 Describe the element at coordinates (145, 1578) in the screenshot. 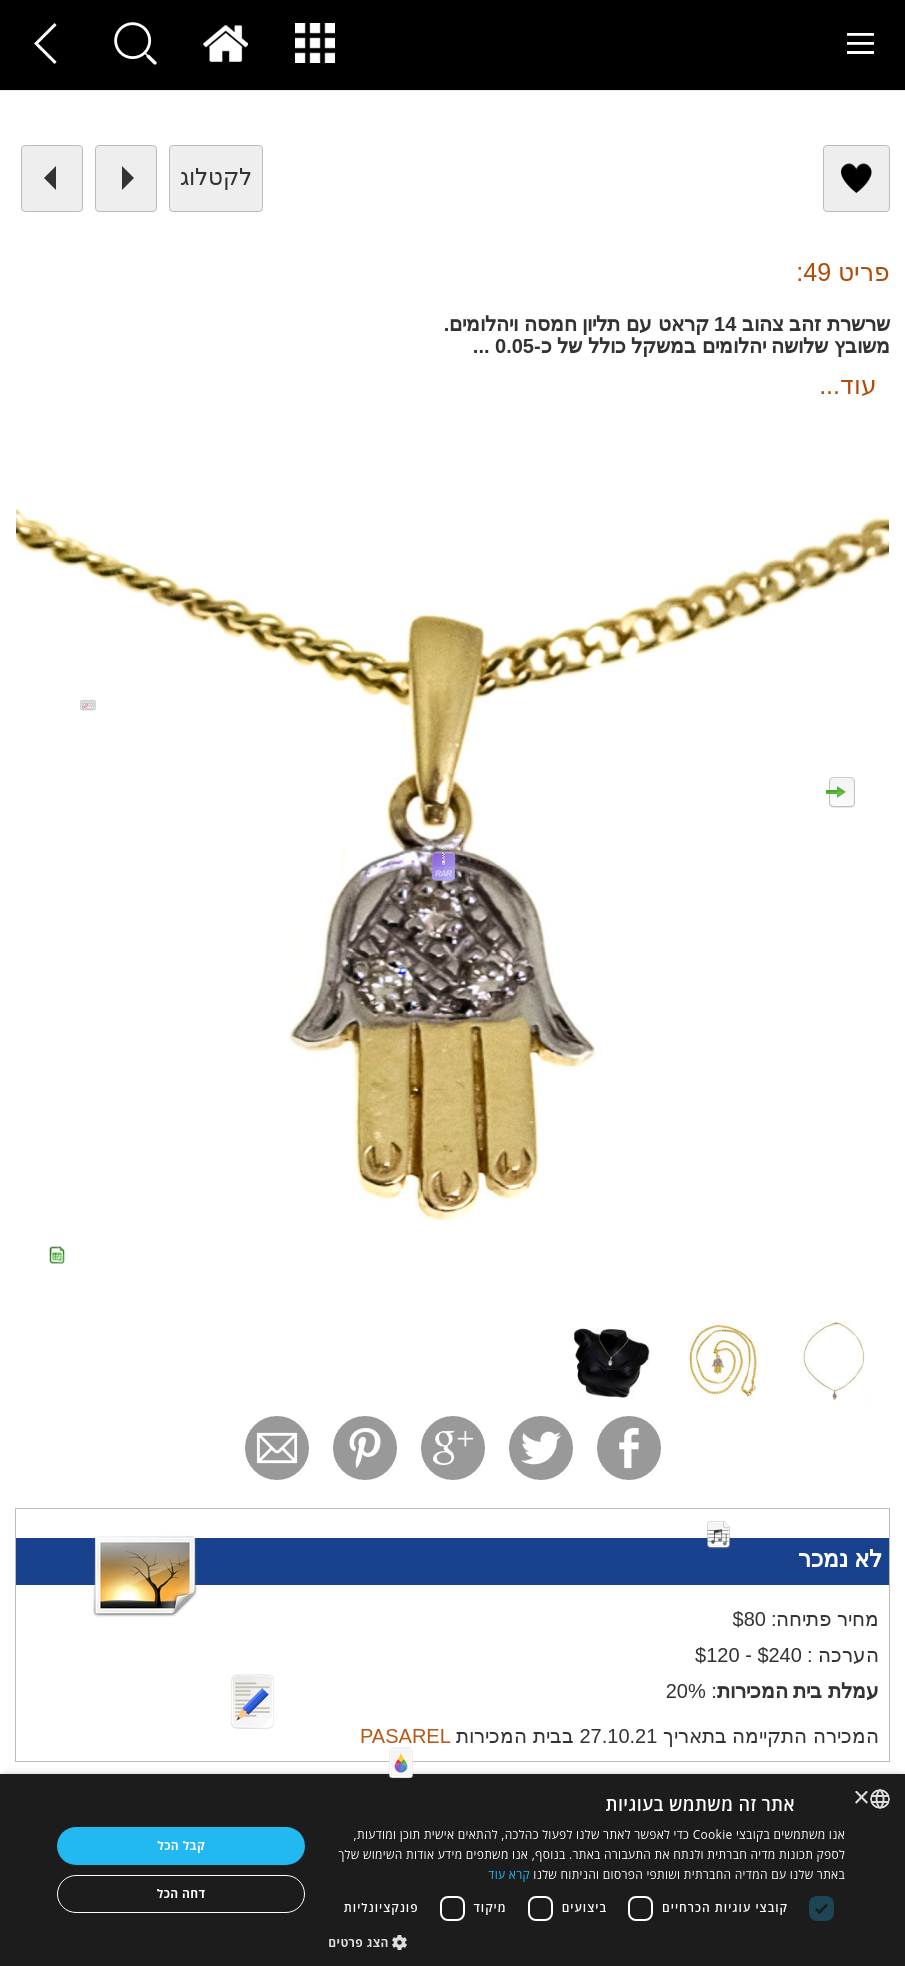

I see `indicates an image file type` at that location.